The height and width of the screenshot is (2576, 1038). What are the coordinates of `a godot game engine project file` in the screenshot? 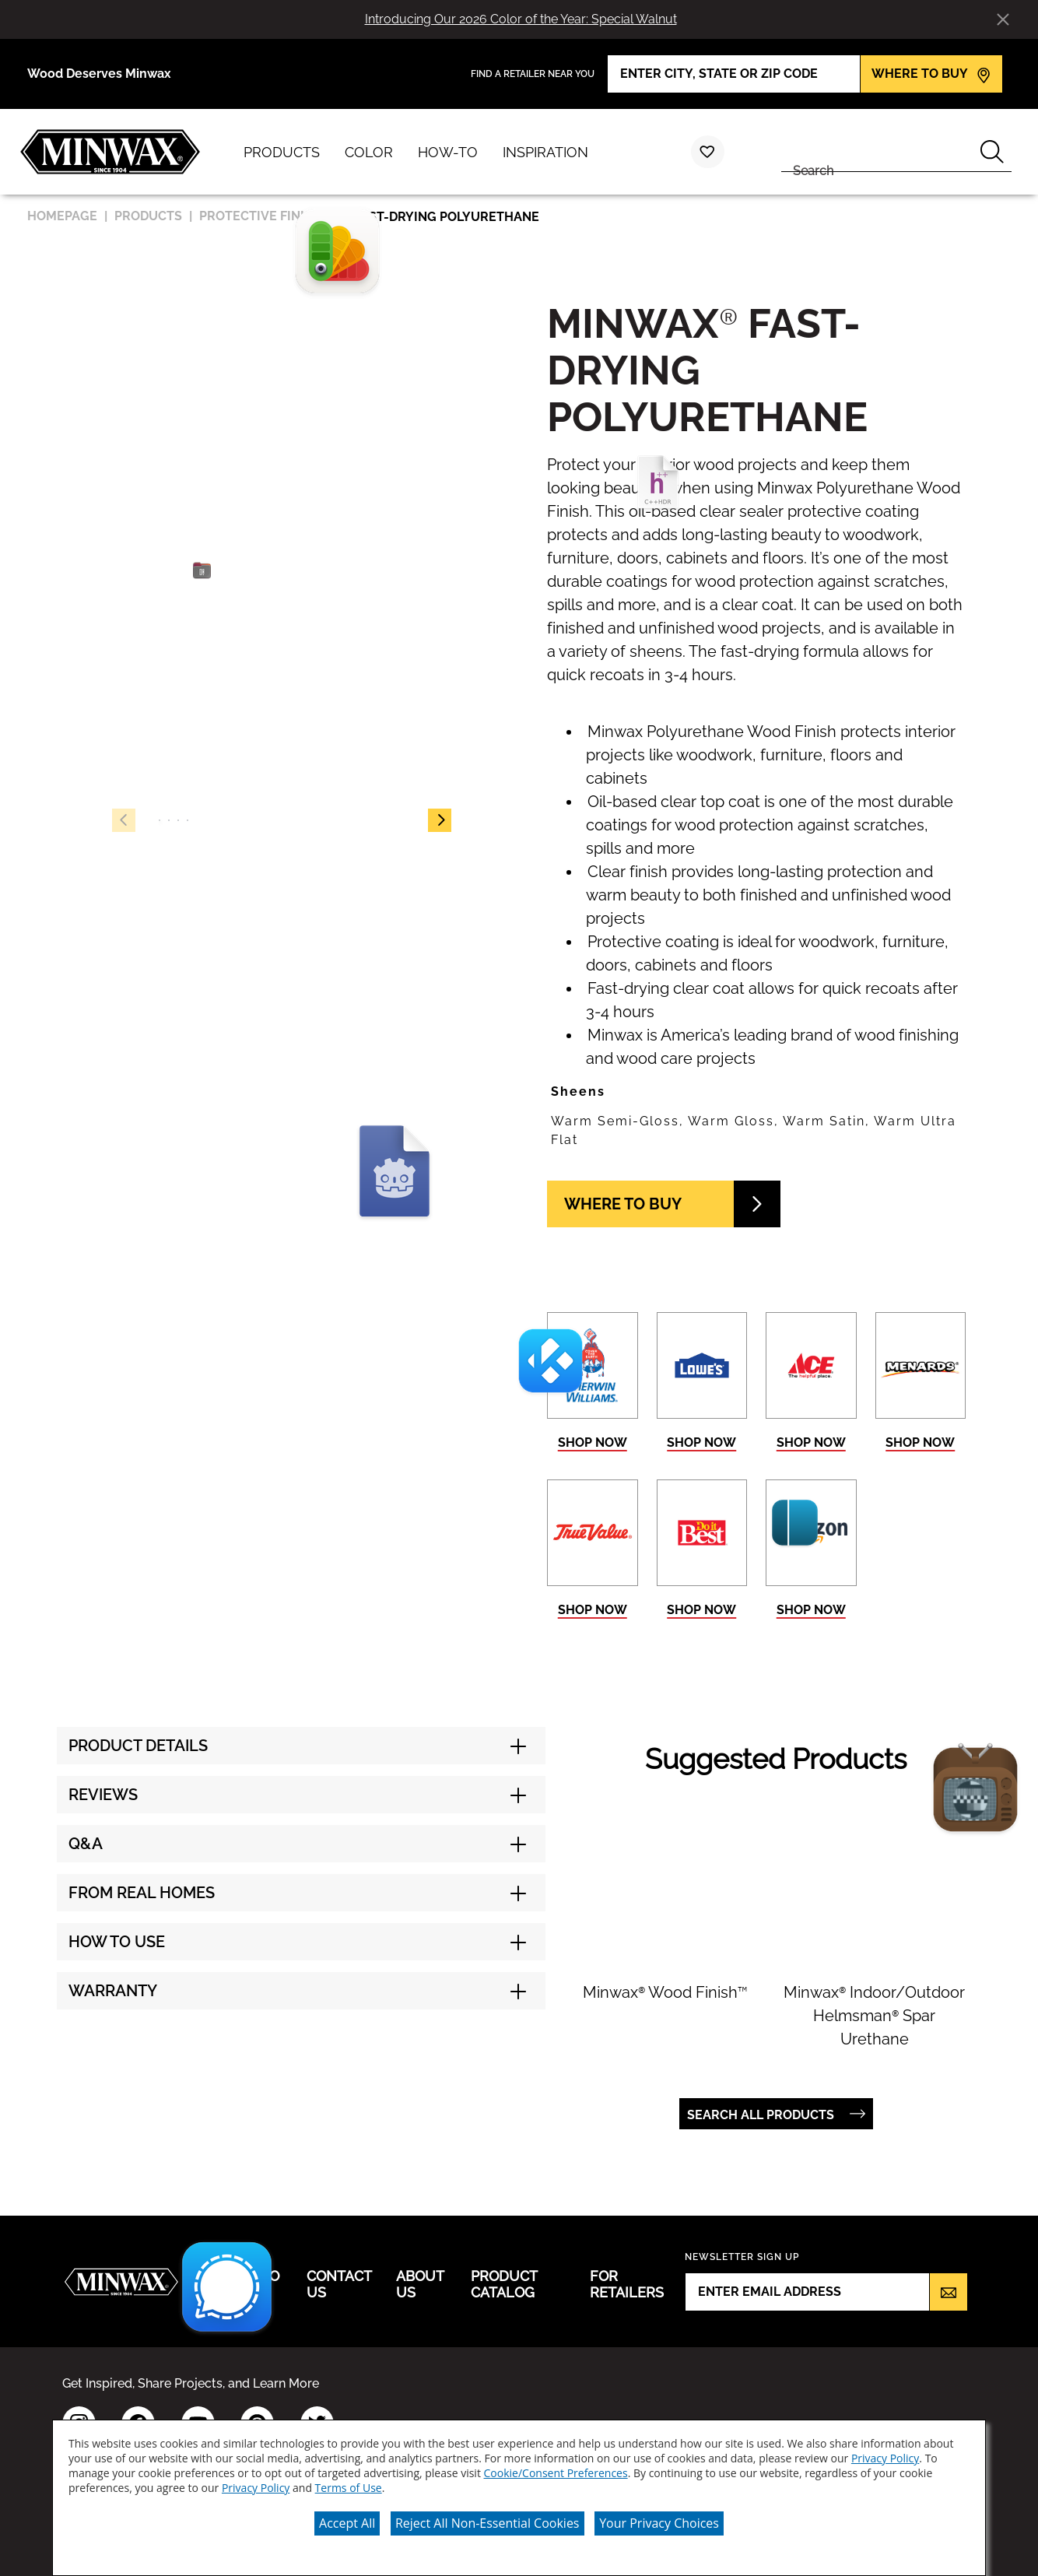 It's located at (395, 1173).